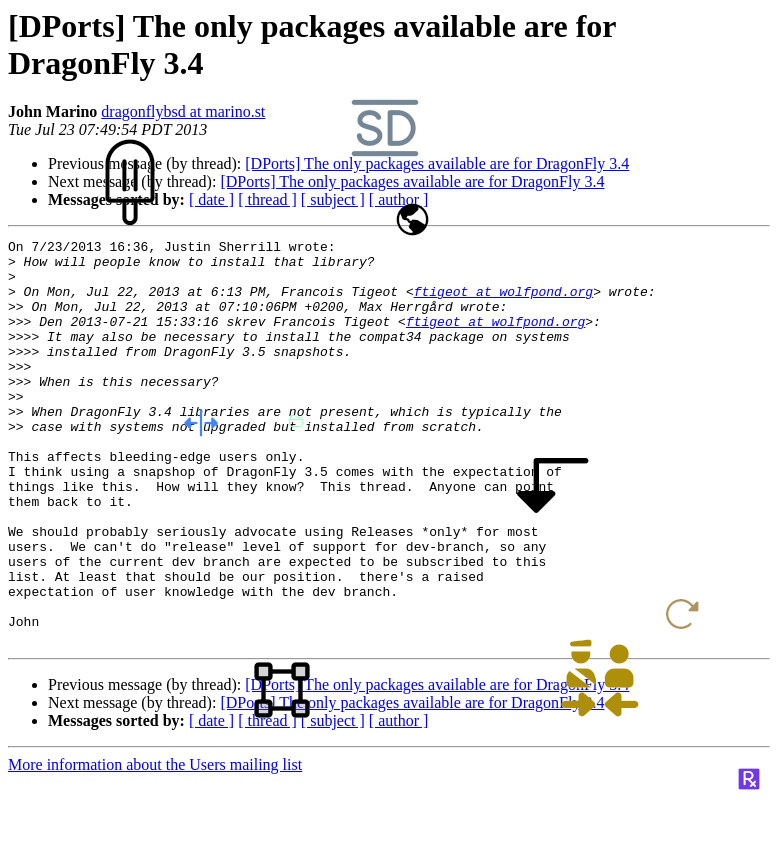 The width and height of the screenshot is (778, 863). I want to click on refresh or reload the current page, so click(681, 614).